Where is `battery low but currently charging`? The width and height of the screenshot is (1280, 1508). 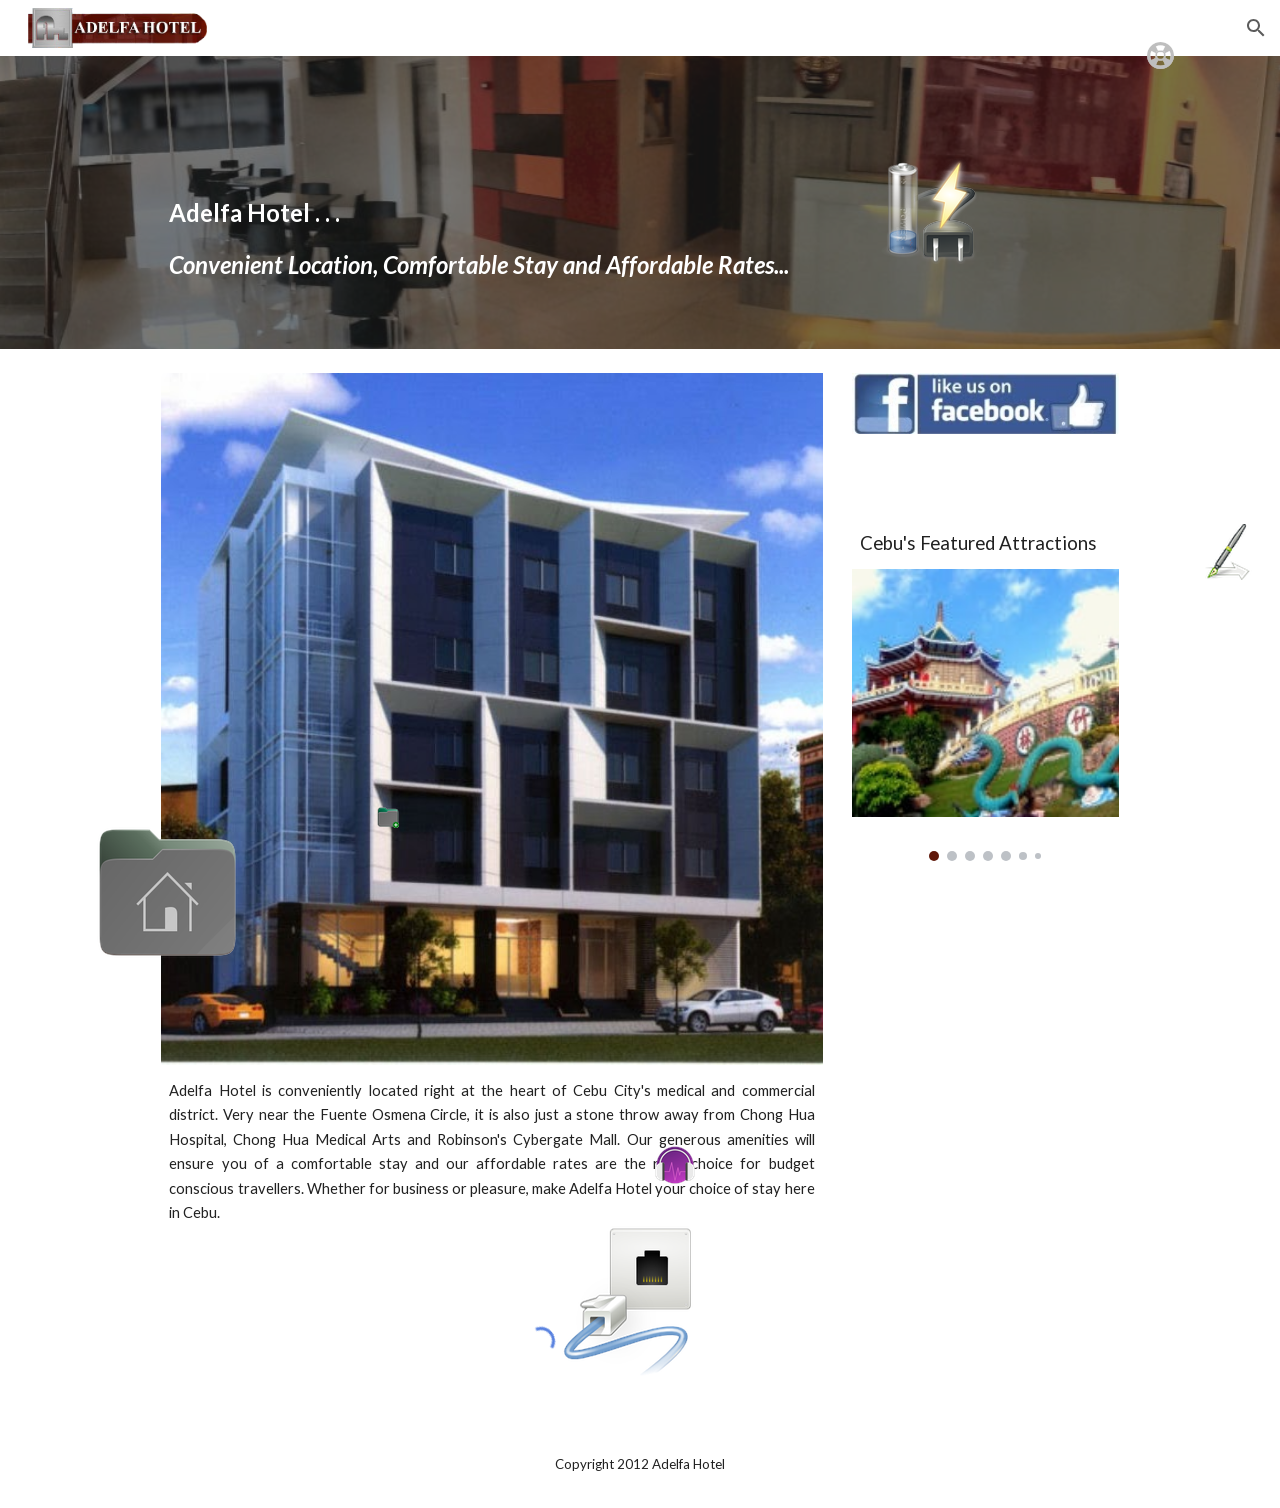 battery low but currently charging is located at coordinates (925, 211).